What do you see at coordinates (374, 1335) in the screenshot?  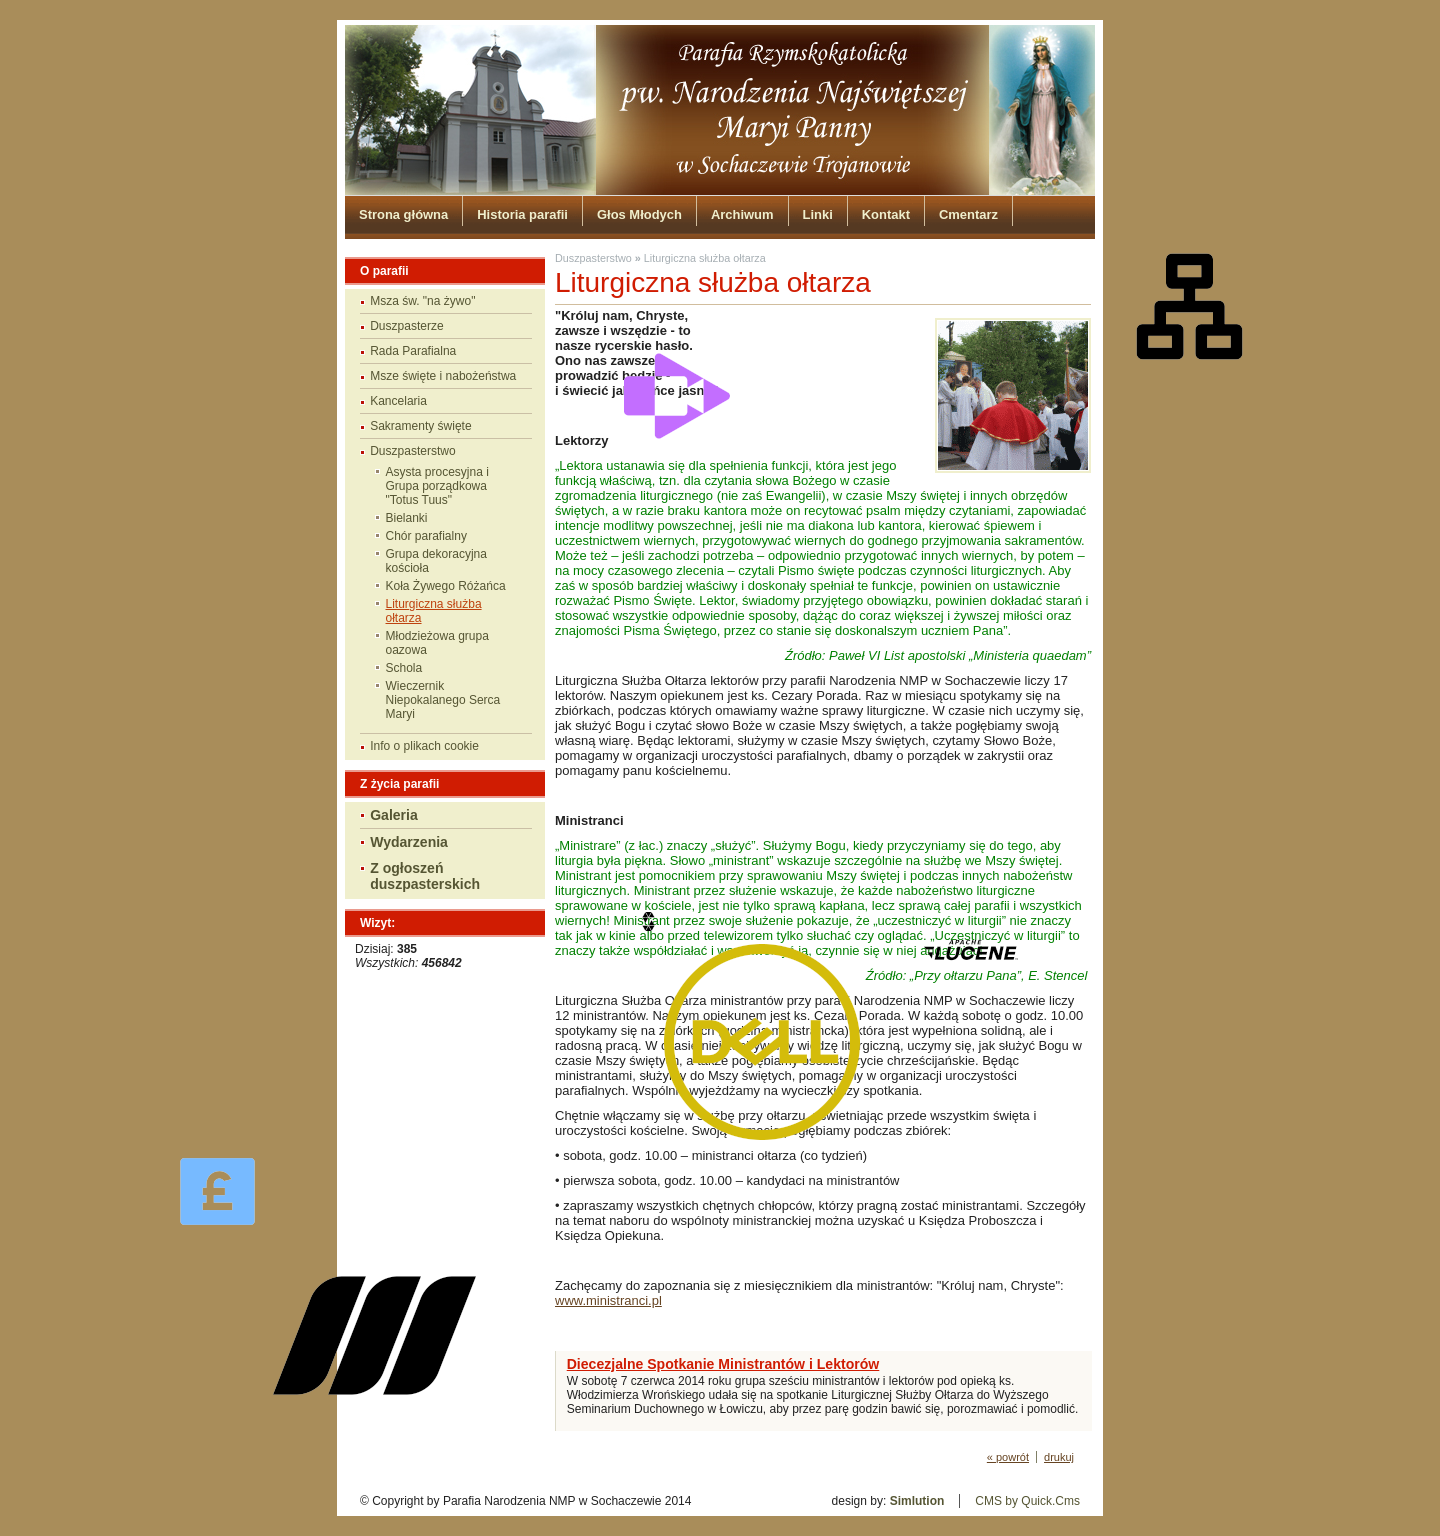 I see `meilisearch search engine logo` at bounding box center [374, 1335].